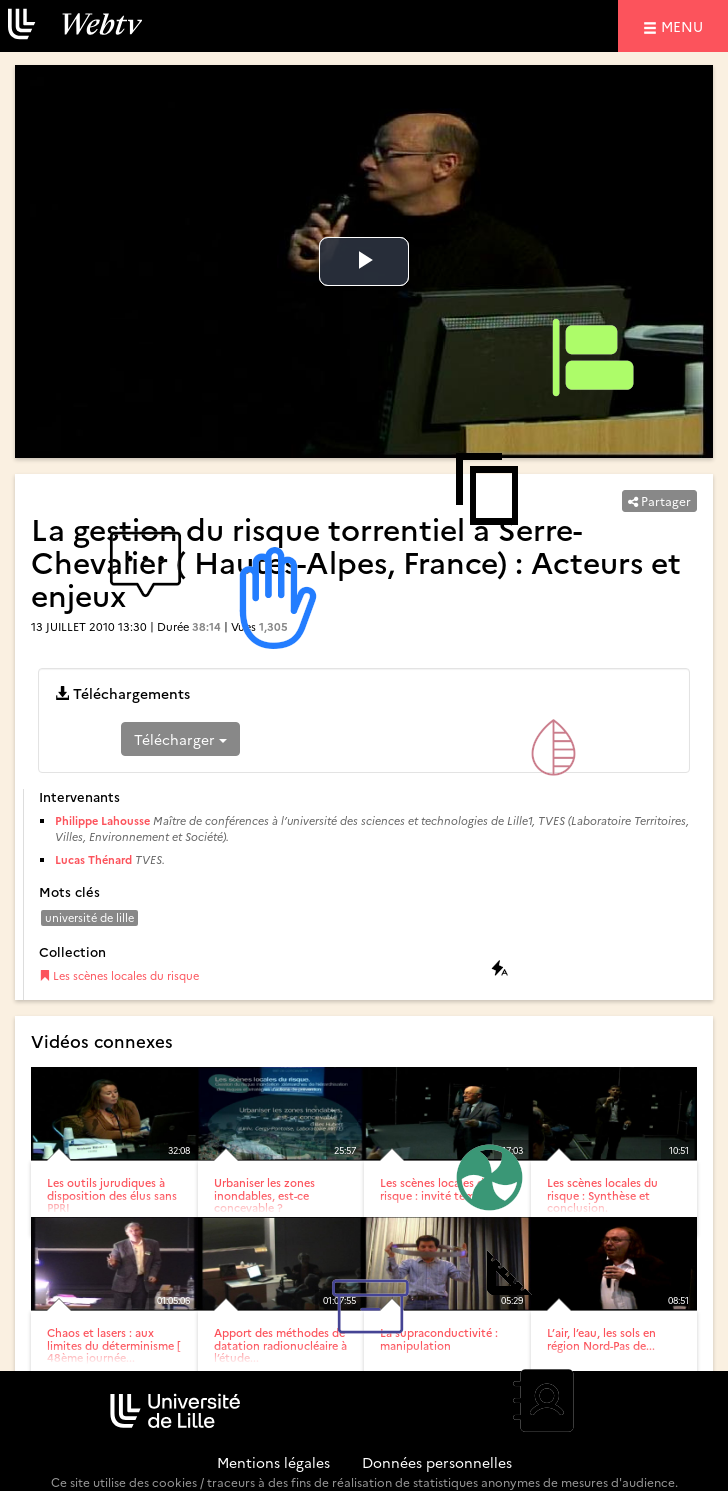 This screenshot has width=728, height=1491. What do you see at coordinates (278, 598) in the screenshot?
I see `stop or halt an action` at bounding box center [278, 598].